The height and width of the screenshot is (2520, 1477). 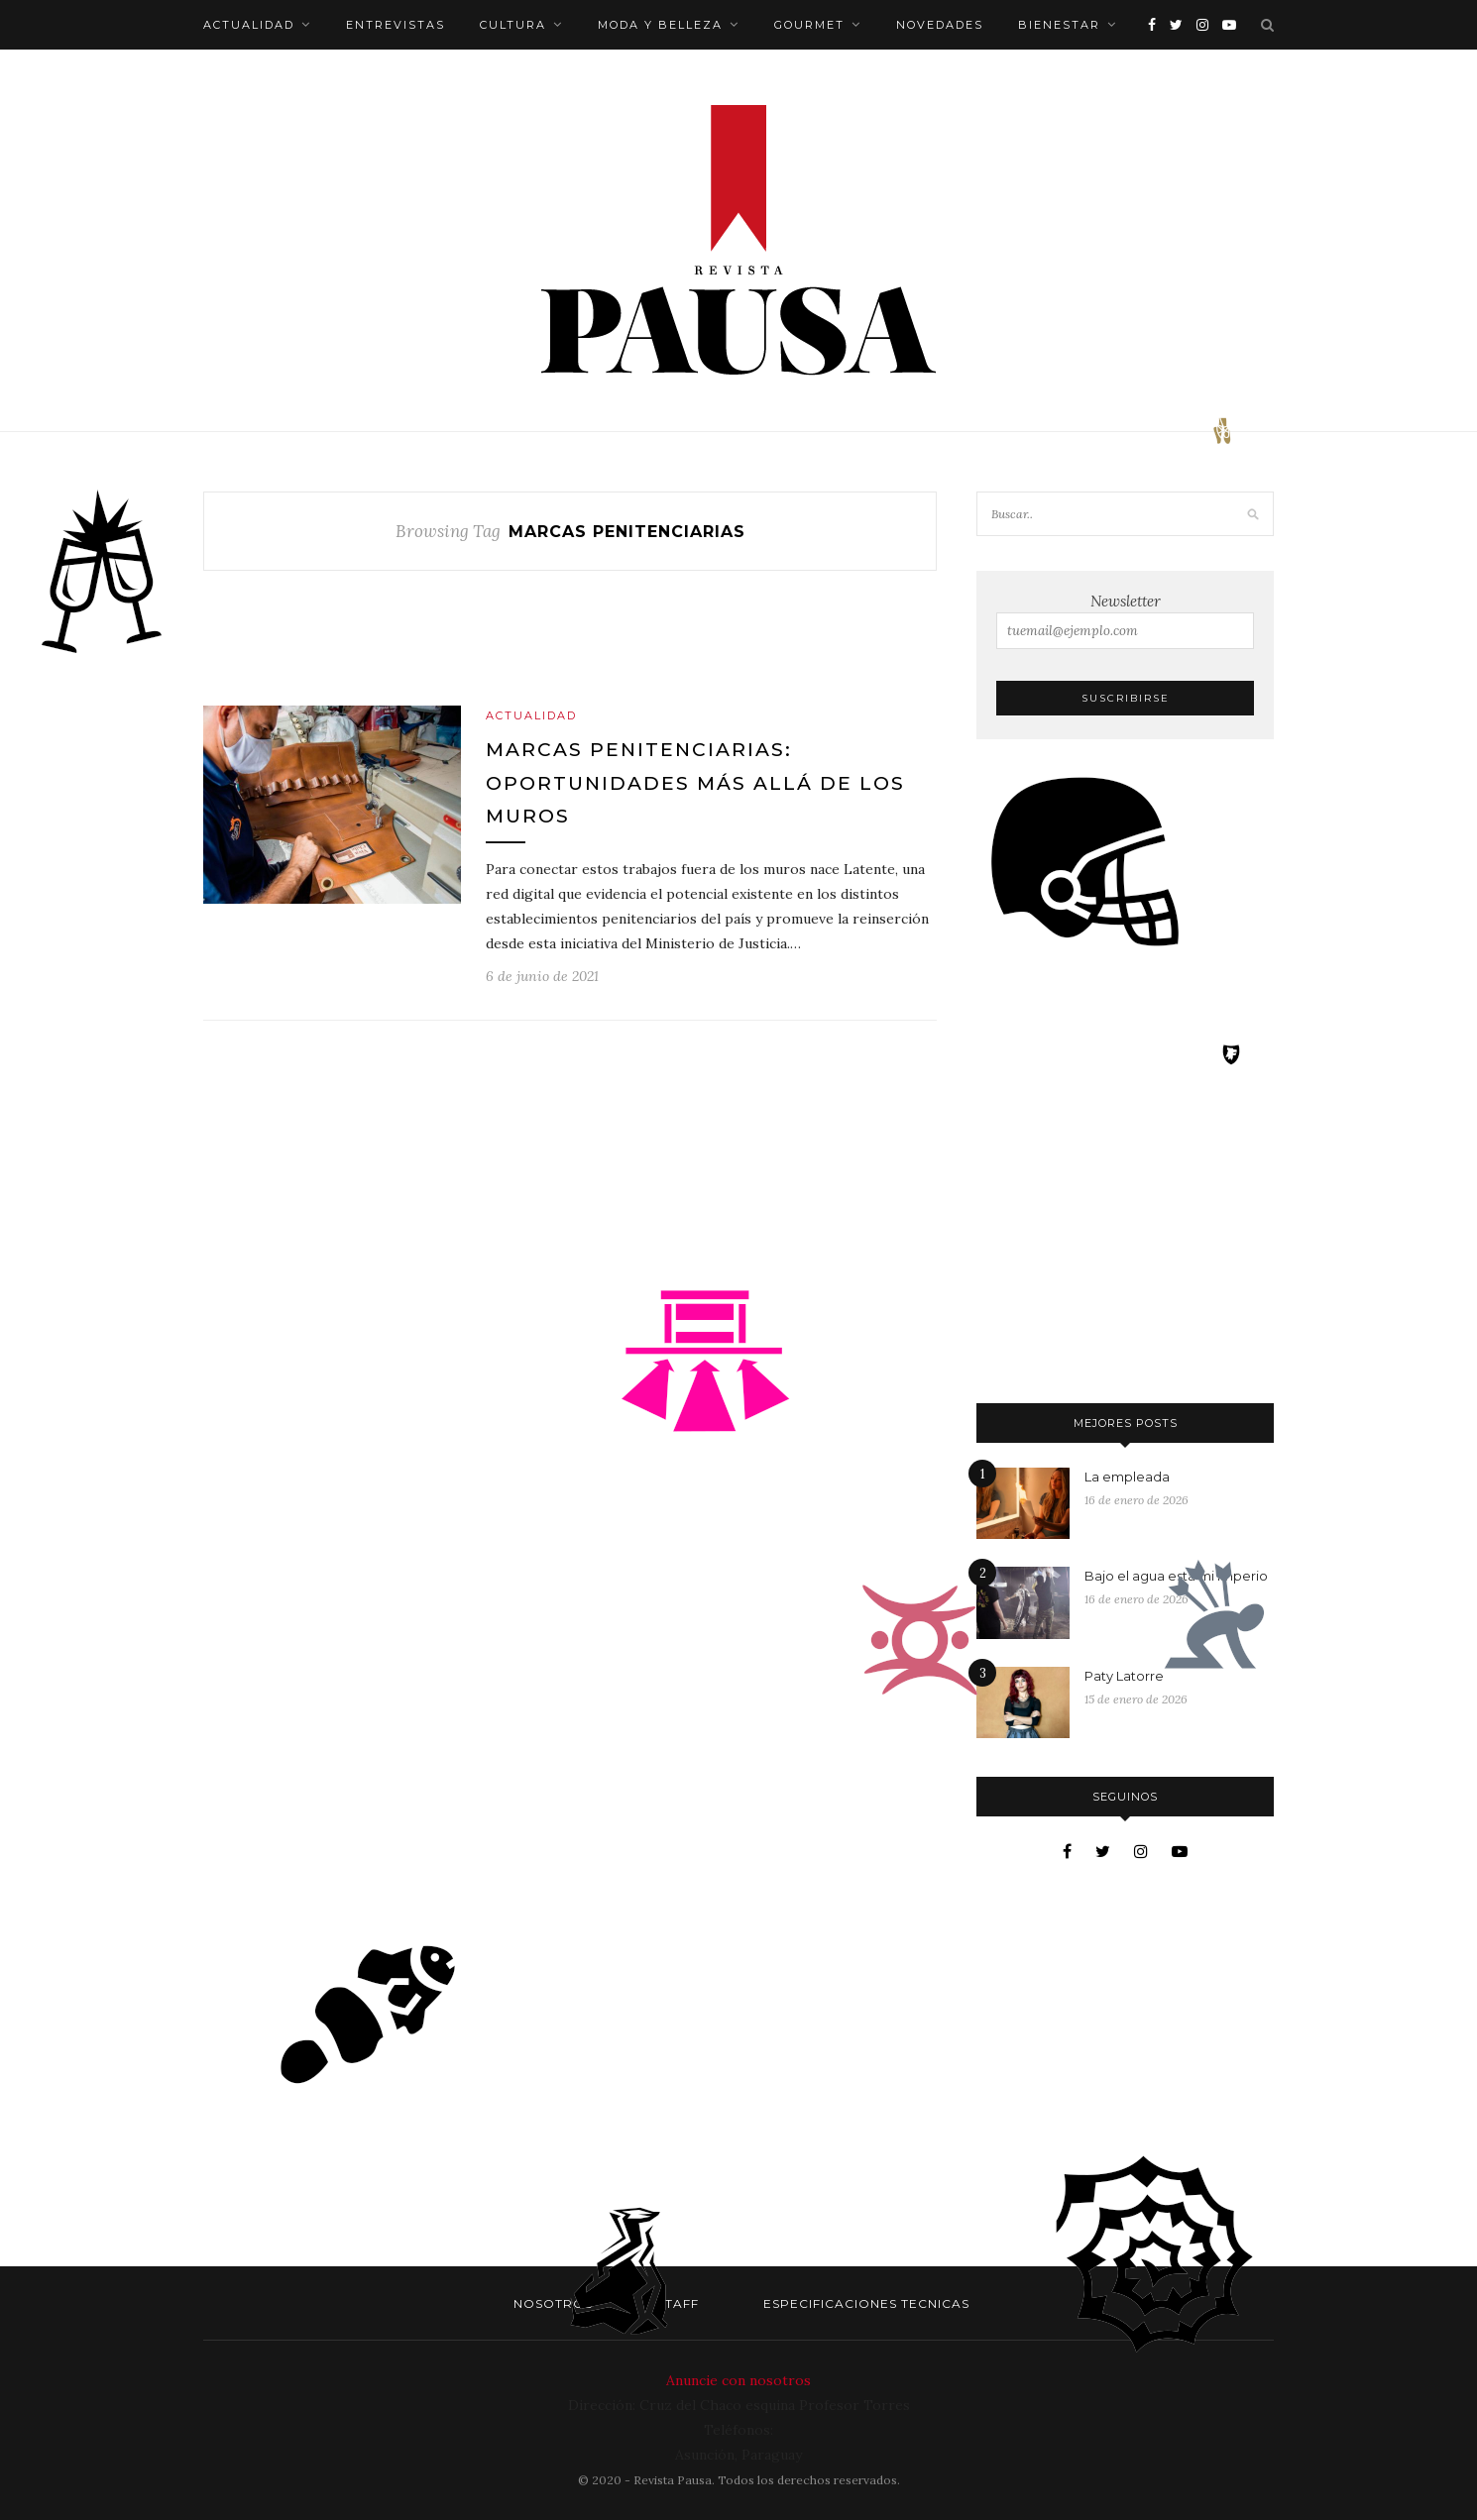 What do you see at coordinates (1084, 861) in the screenshot?
I see `access american football content or games` at bounding box center [1084, 861].